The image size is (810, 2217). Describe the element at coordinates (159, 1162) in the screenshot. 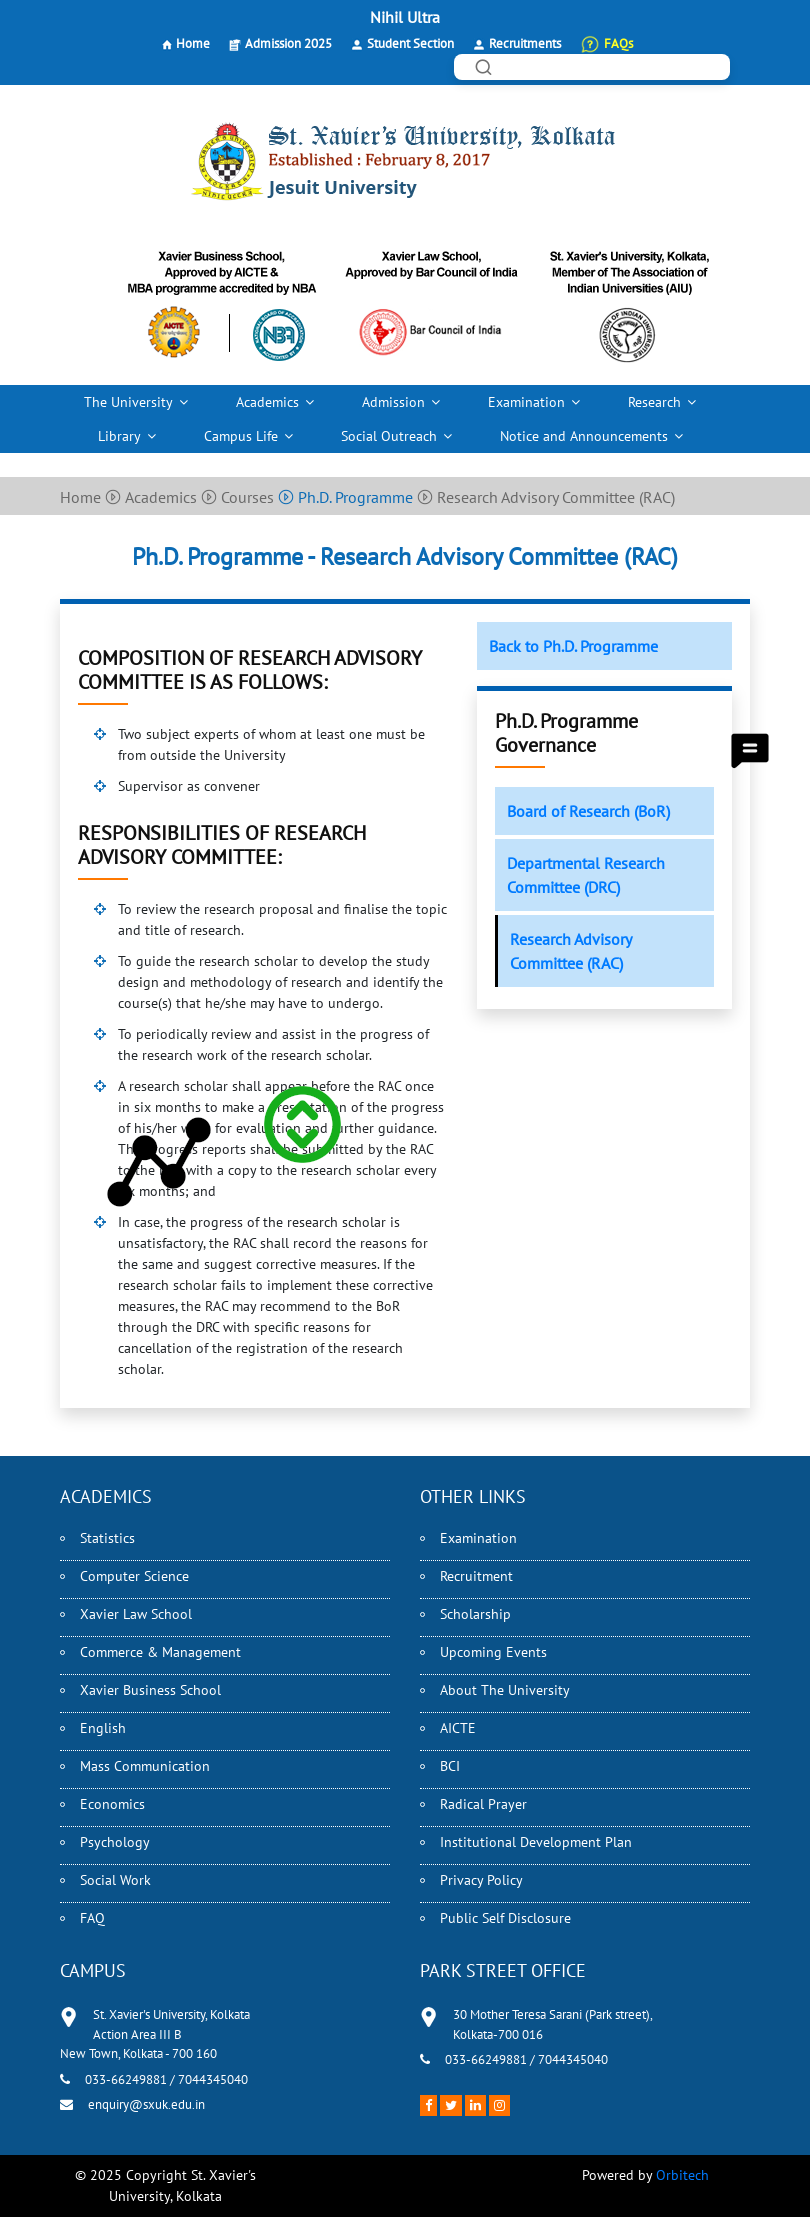

I see `view connected data points or analytics` at that location.